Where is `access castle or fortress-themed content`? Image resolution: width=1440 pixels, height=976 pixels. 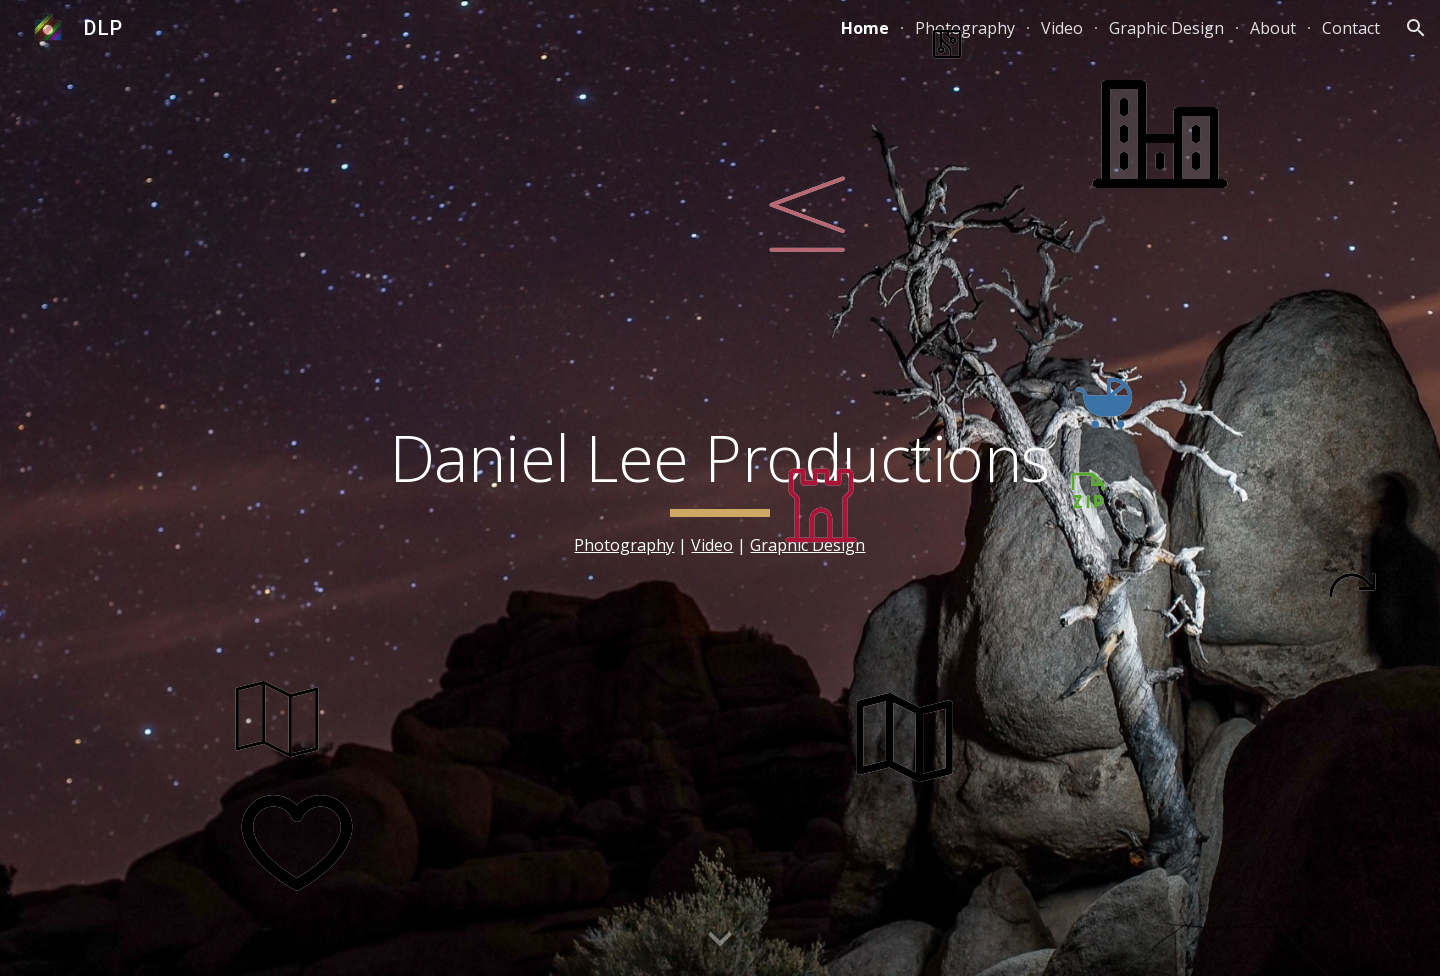
access castle or fortress-themed content is located at coordinates (821, 504).